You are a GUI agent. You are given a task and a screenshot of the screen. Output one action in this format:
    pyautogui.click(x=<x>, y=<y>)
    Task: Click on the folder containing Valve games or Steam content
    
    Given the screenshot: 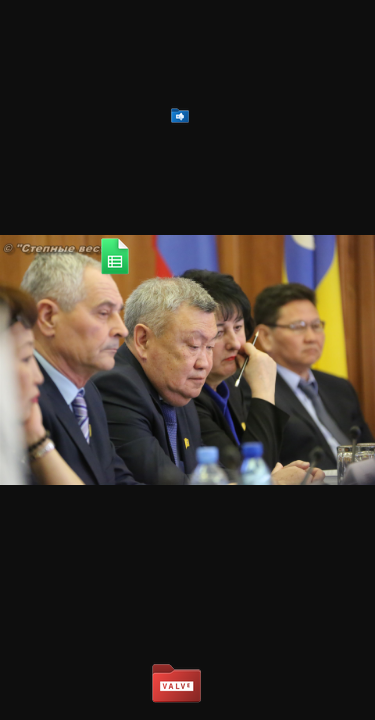 What is the action you would take?
    pyautogui.click(x=176, y=684)
    